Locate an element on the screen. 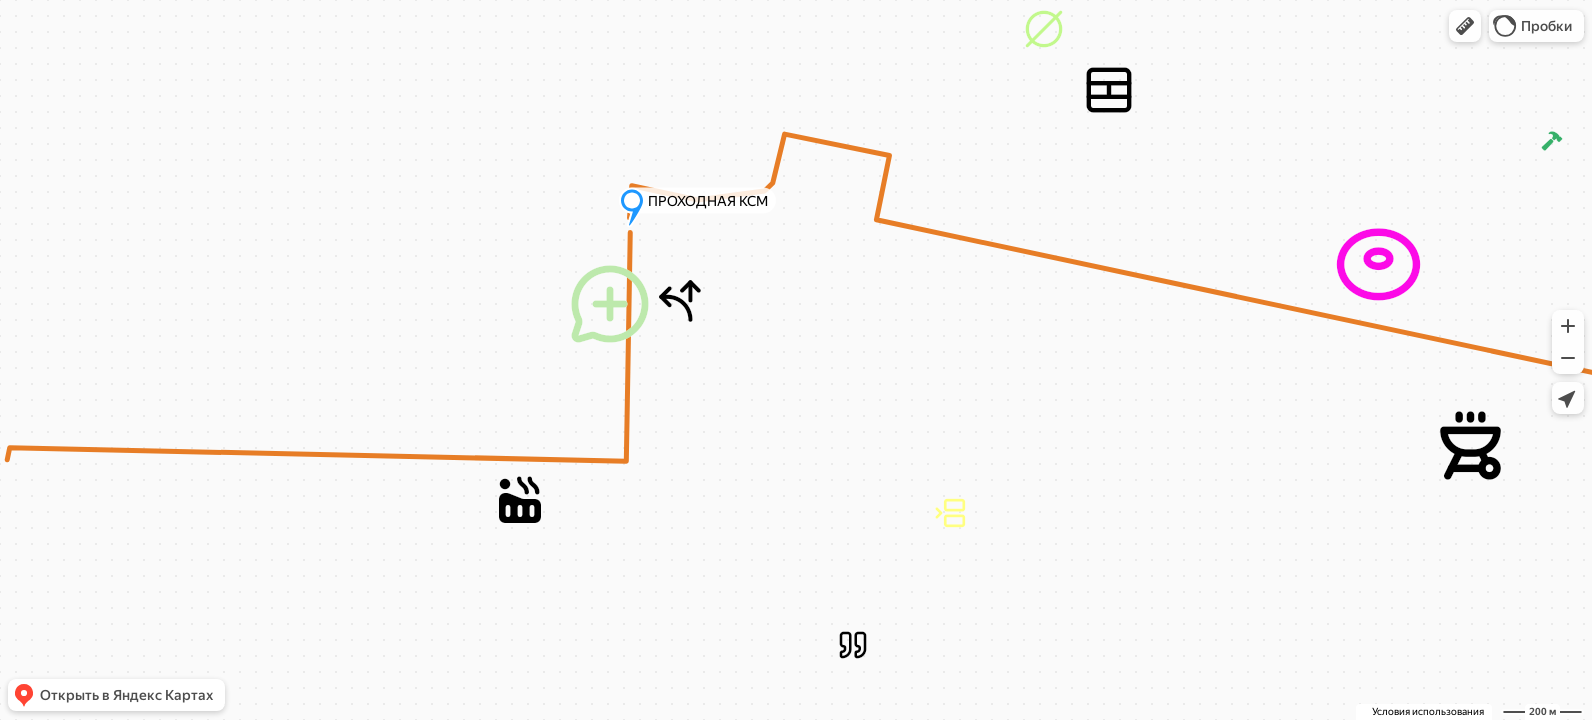 The image size is (1592, 720). access build or developer tools is located at coordinates (1552, 141).